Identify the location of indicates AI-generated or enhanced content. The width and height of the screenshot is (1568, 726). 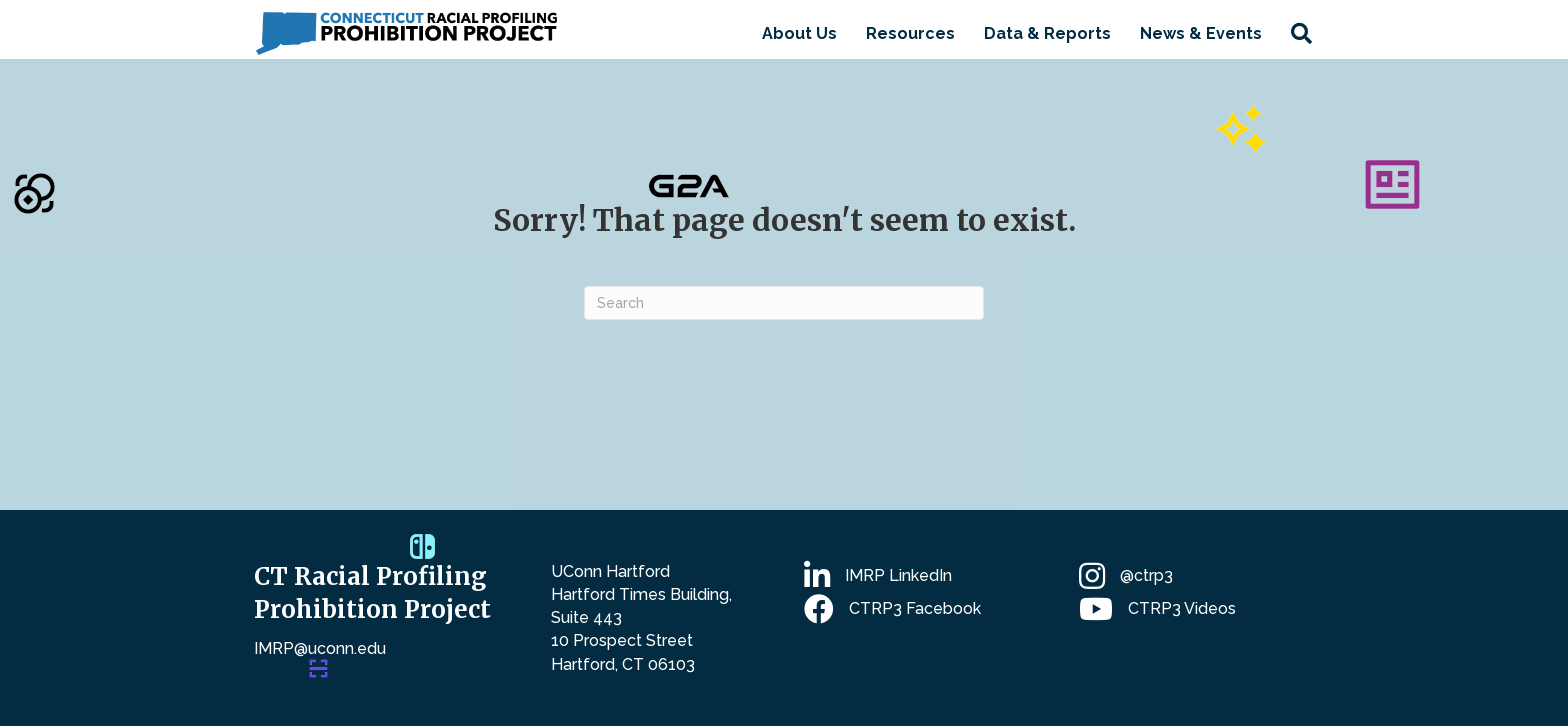
(1242, 129).